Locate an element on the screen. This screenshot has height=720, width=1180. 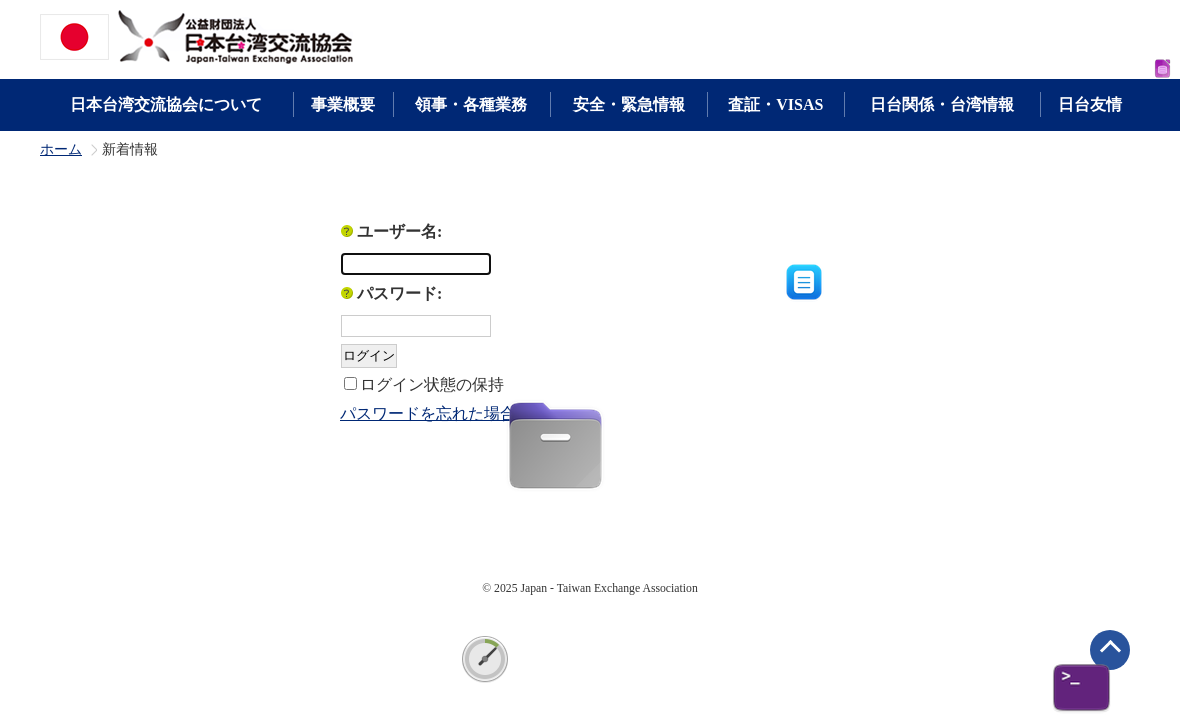
open notes or documents app is located at coordinates (804, 282).